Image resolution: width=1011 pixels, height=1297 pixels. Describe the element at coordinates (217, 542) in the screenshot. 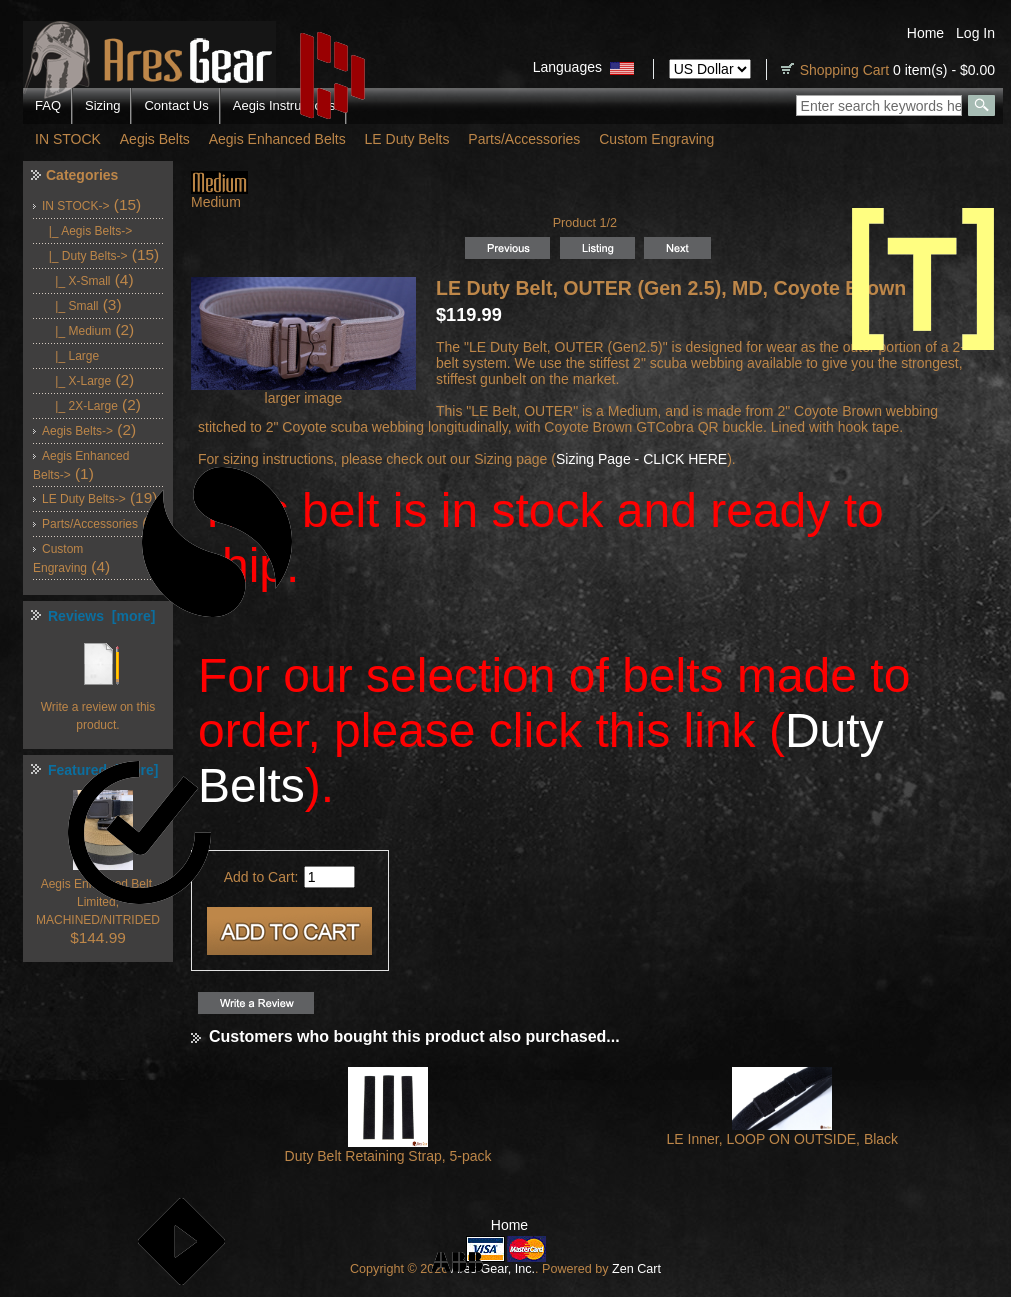

I see `open simplenote app` at that location.